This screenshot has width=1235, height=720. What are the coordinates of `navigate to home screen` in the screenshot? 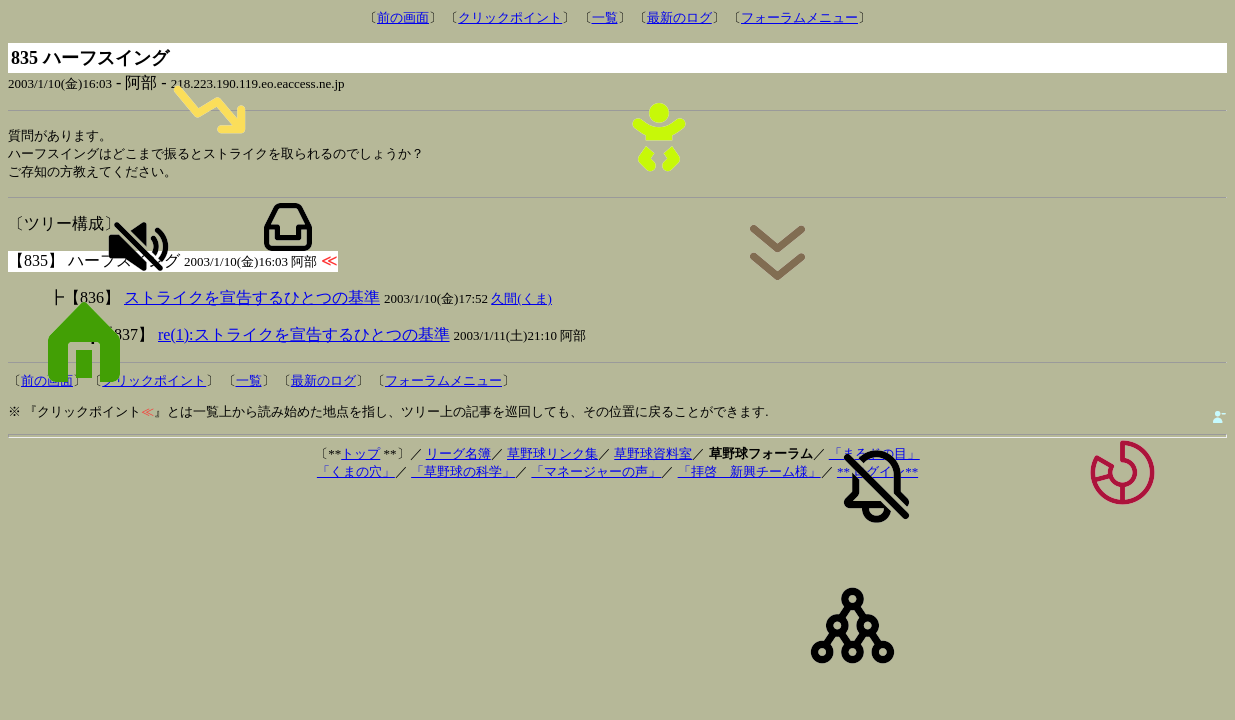 It's located at (84, 342).